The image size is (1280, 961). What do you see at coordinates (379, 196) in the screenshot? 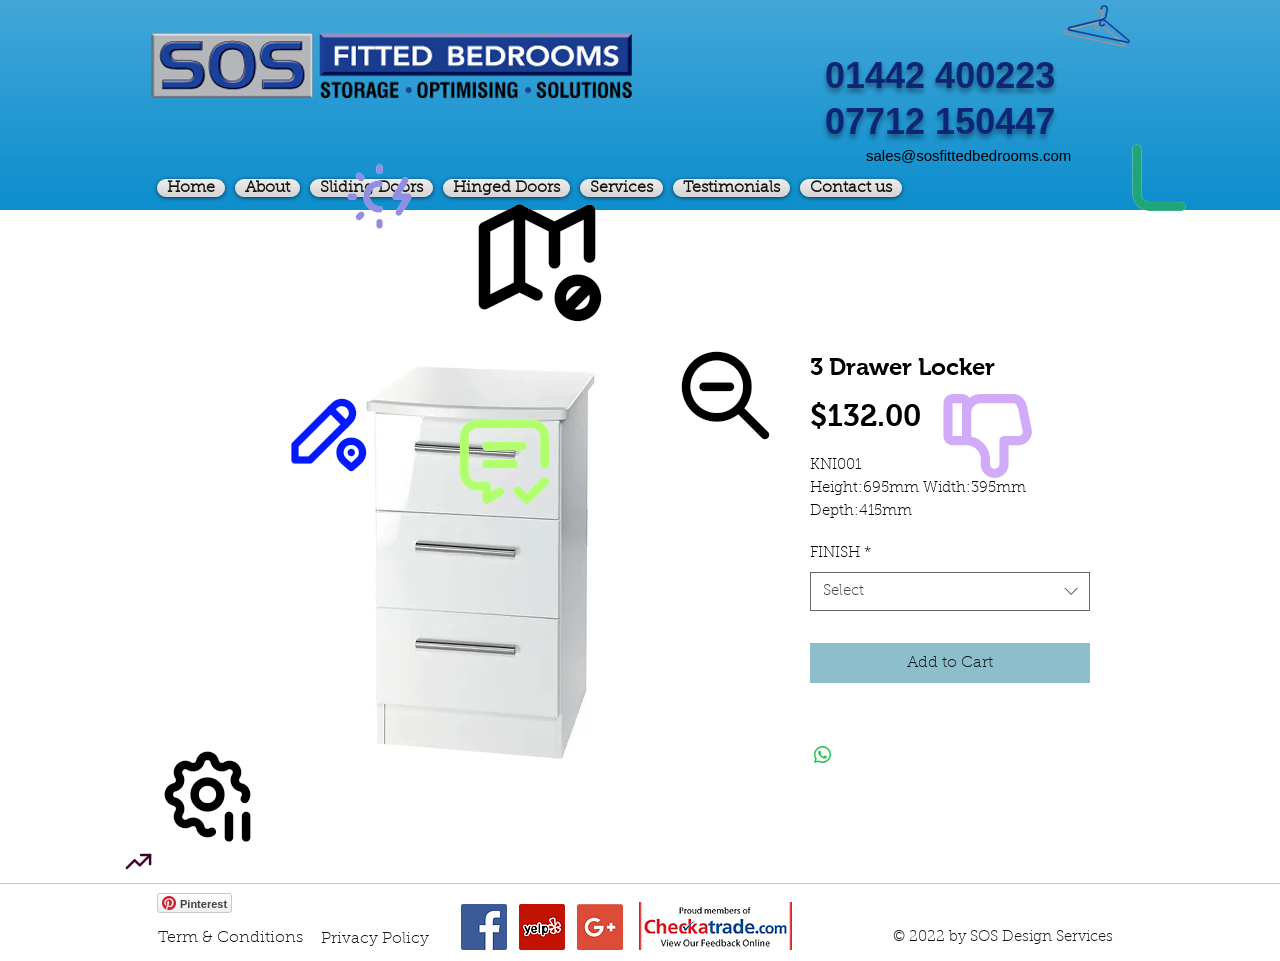
I see `solar power or solar energy settings` at bounding box center [379, 196].